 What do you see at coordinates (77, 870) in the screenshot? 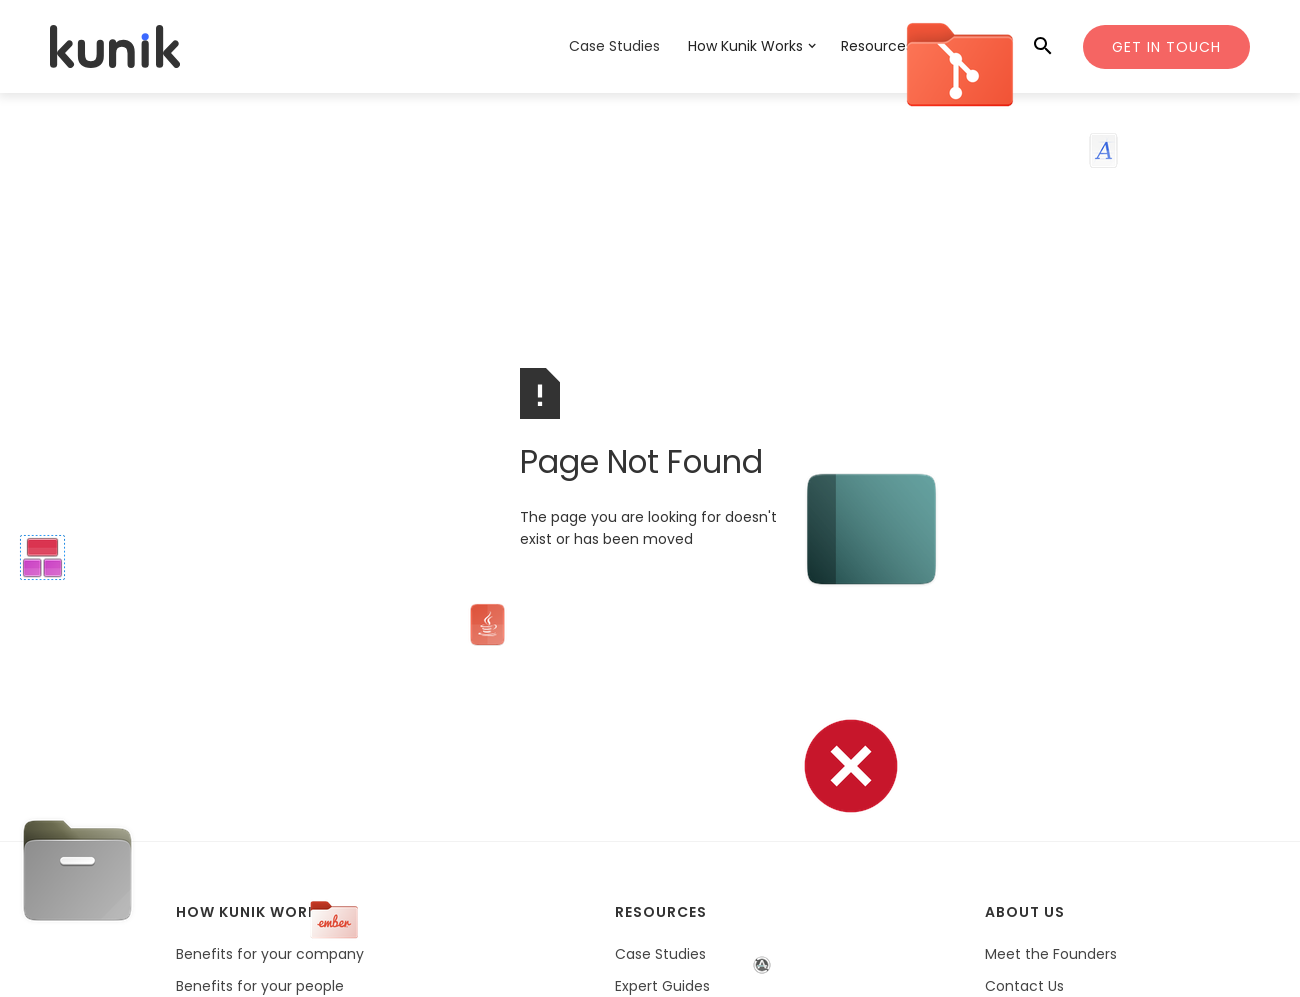
I see `open the file manager application` at bounding box center [77, 870].